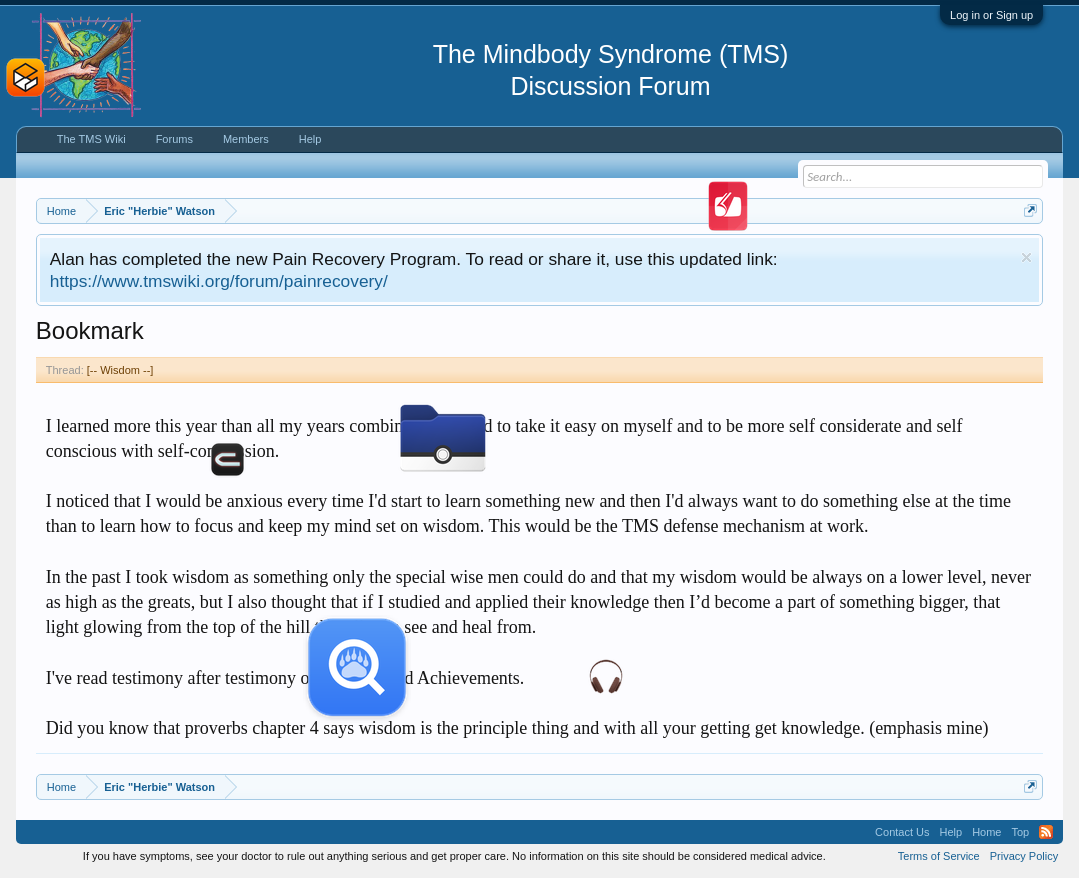 The width and height of the screenshot is (1079, 878). What do you see at coordinates (227, 459) in the screenshot?
I see `launch crysis game` at bounding box center [227, 459].